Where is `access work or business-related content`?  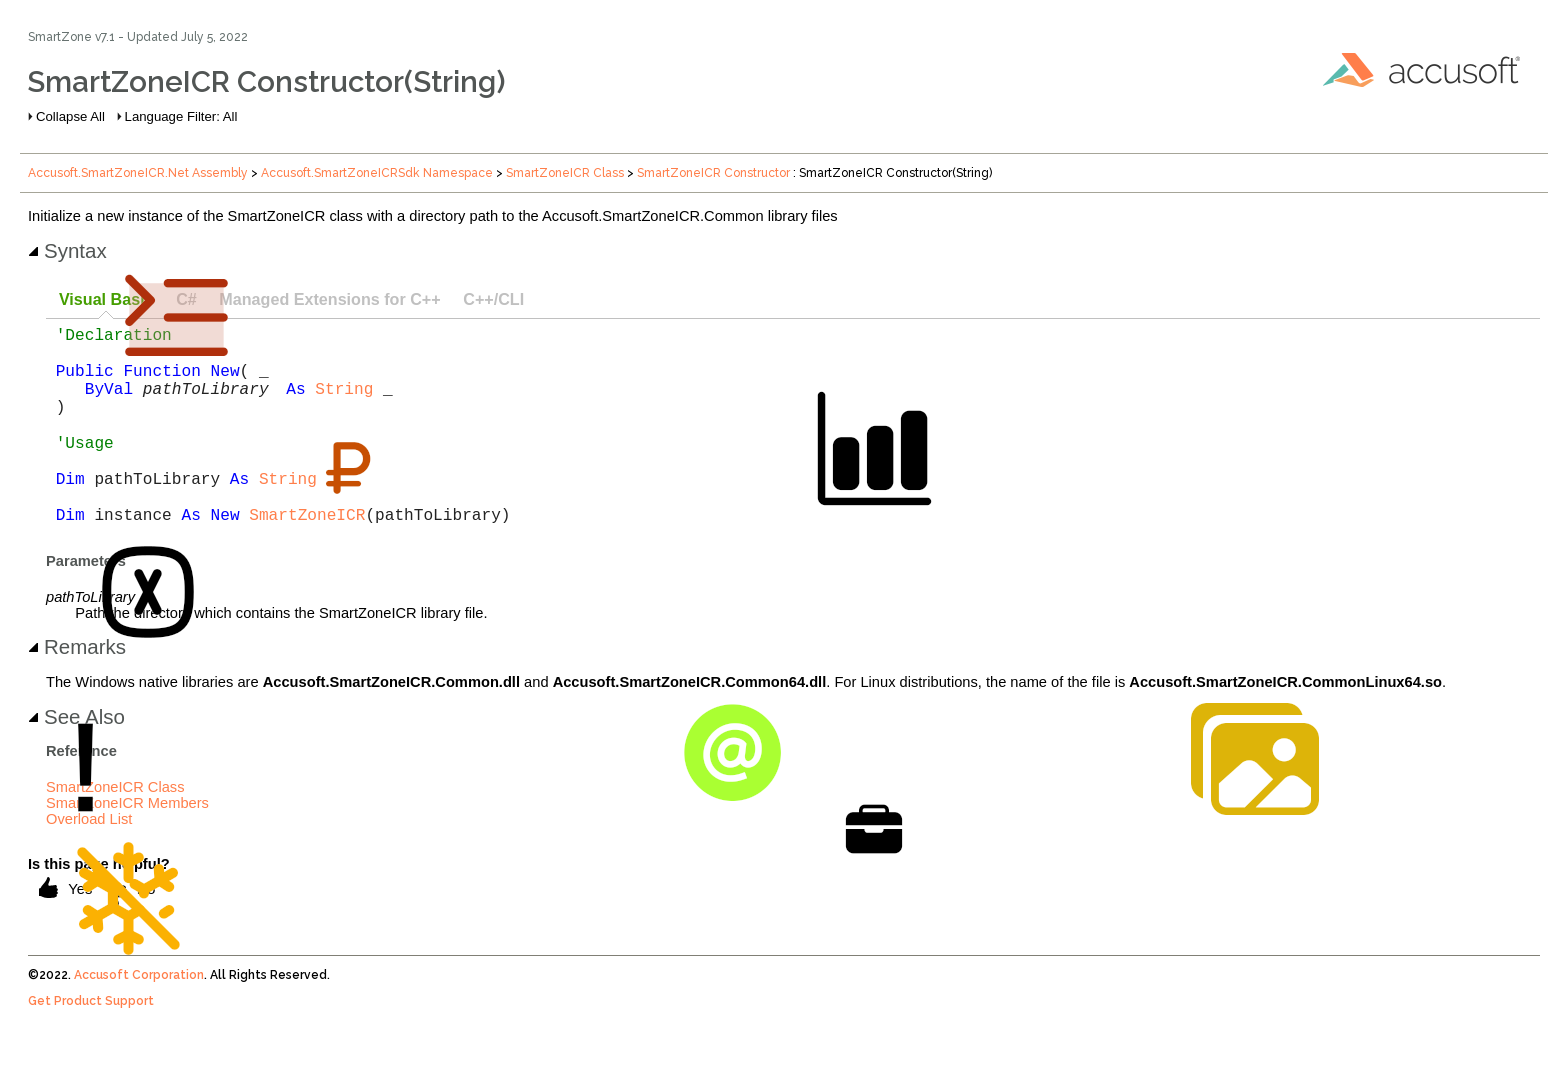
access work or business-related content is located at coordinates (874, 829).